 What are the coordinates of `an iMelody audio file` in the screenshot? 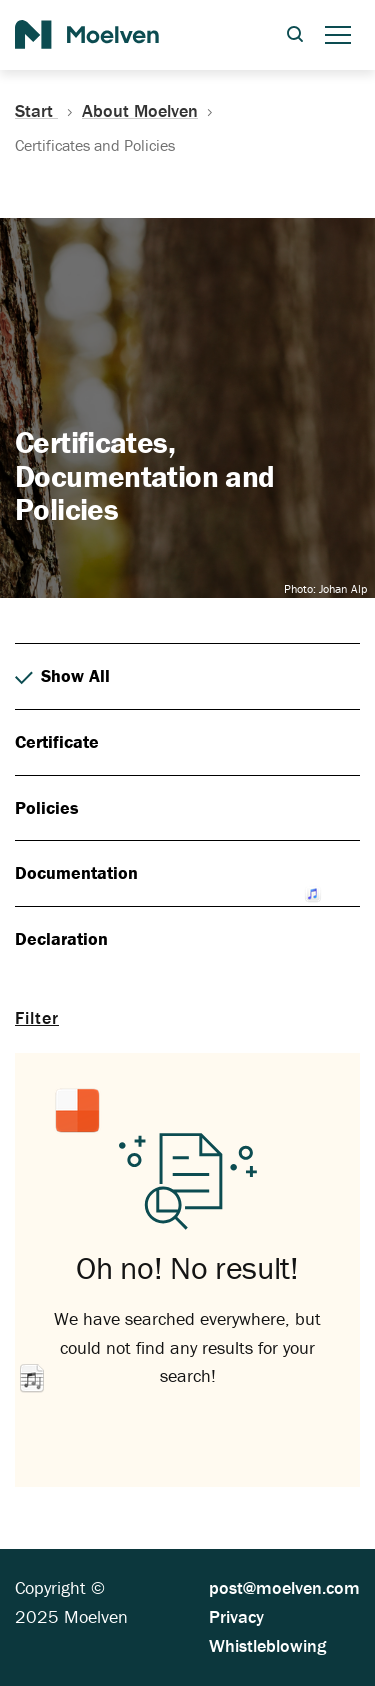 It's located at (32, 1378).